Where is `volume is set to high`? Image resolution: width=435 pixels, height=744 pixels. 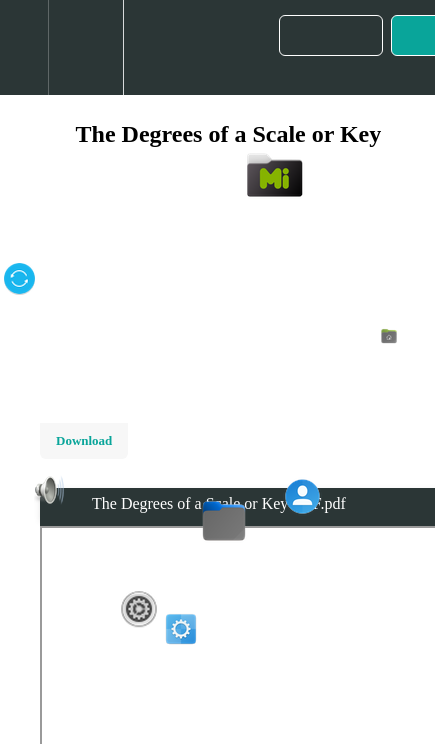
volume is set to high is located at coordinates (49, 490).